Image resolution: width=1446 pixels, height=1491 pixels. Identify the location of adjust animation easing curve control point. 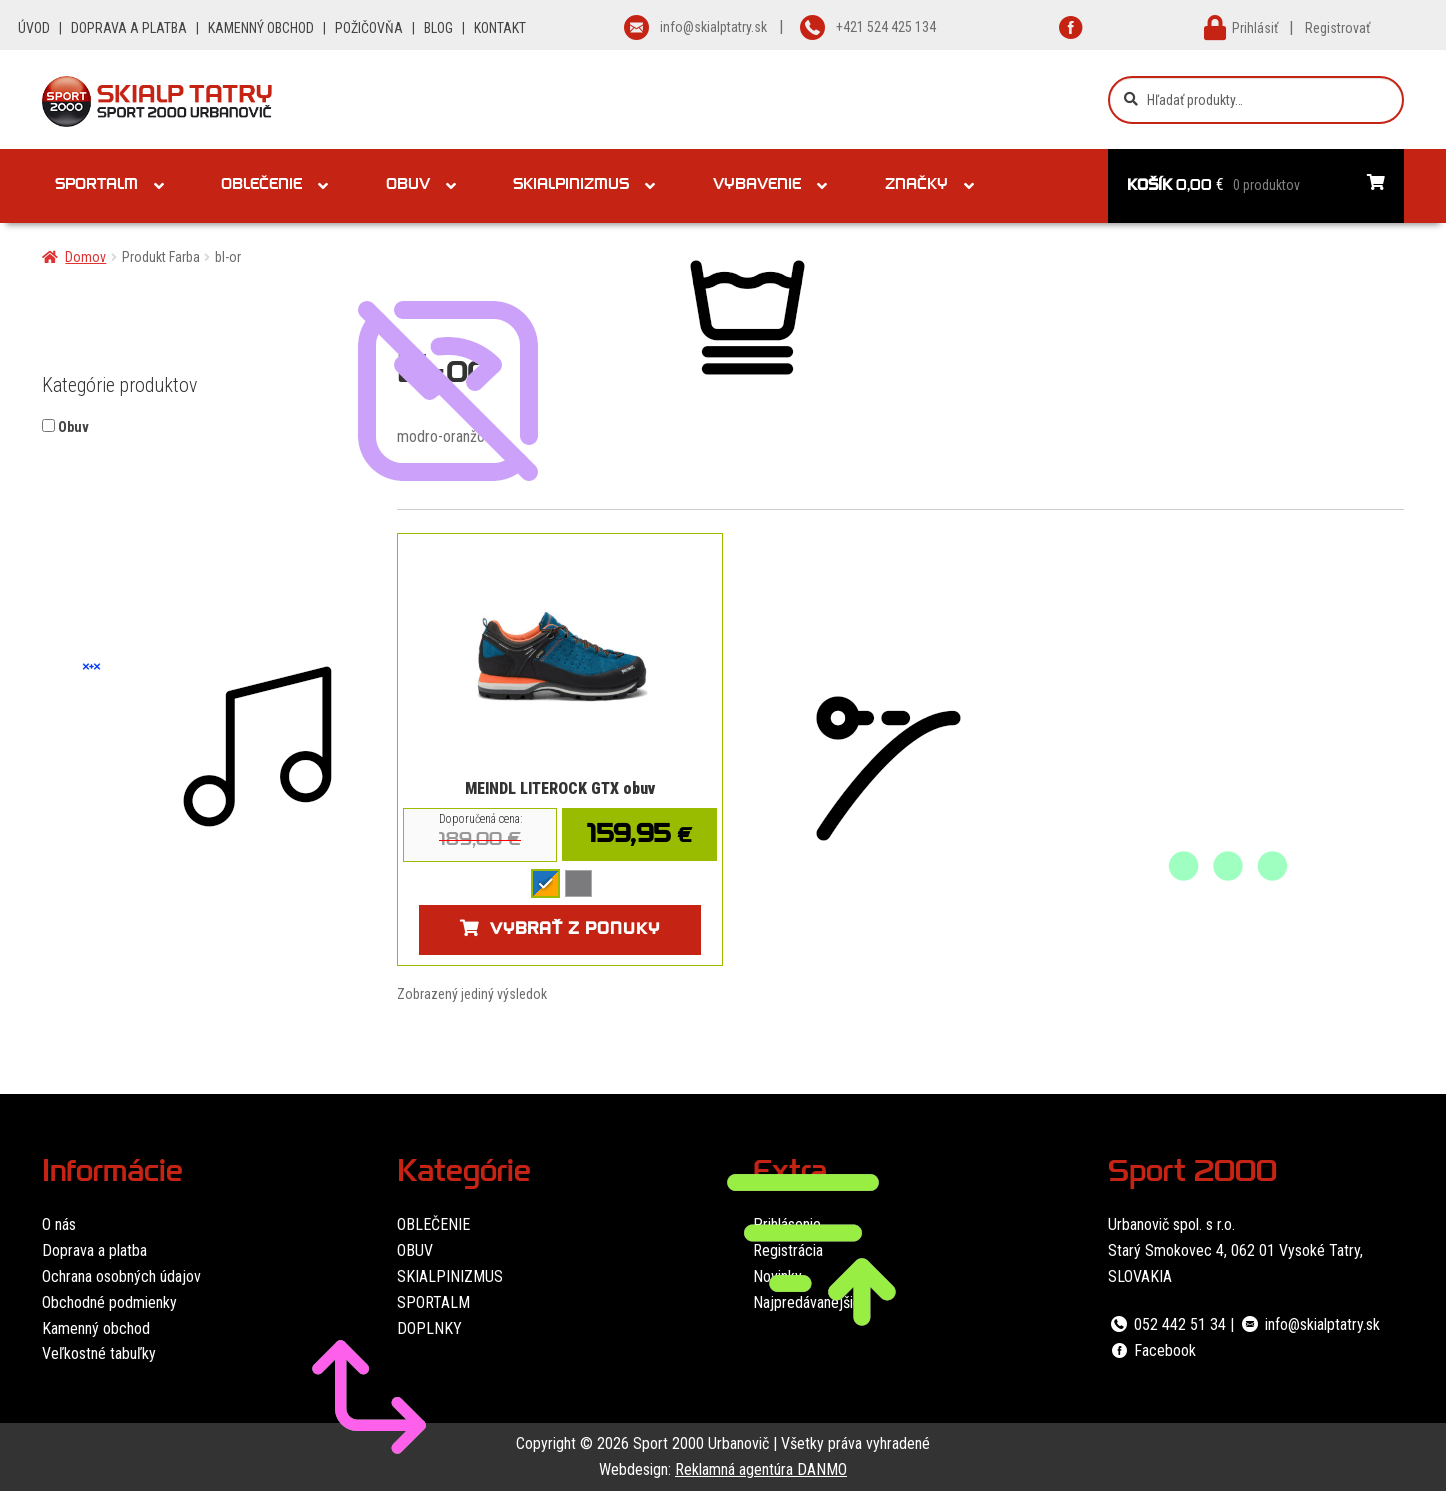
(888, 768).